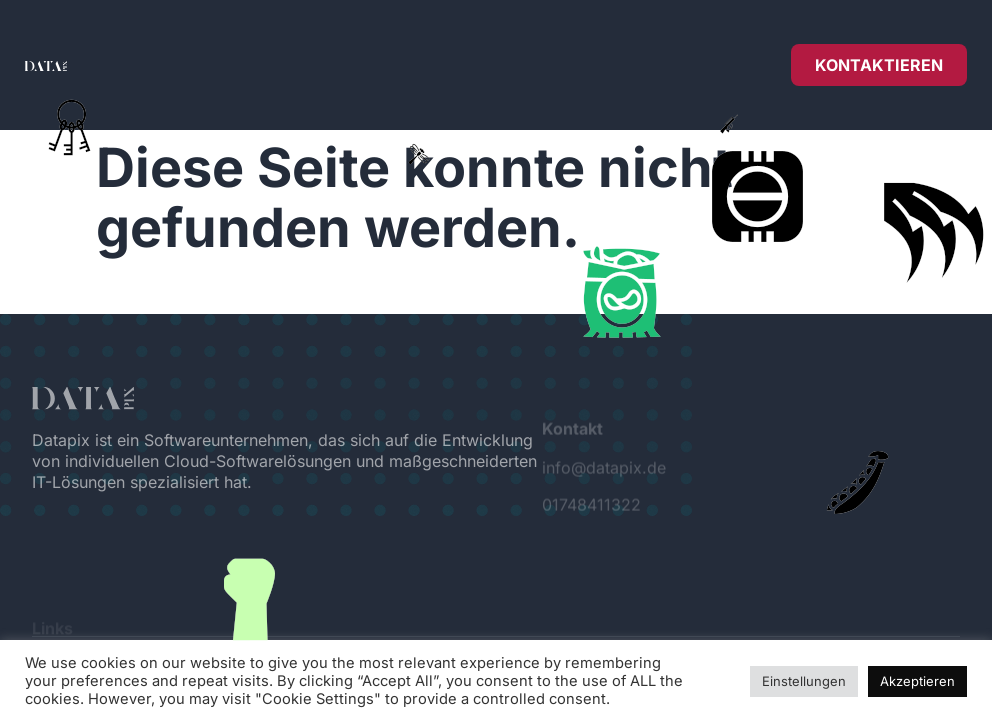  Describe the element at coordinates (757, 196) in the screenshot. I see `represents a microchip or processor component` at that location.